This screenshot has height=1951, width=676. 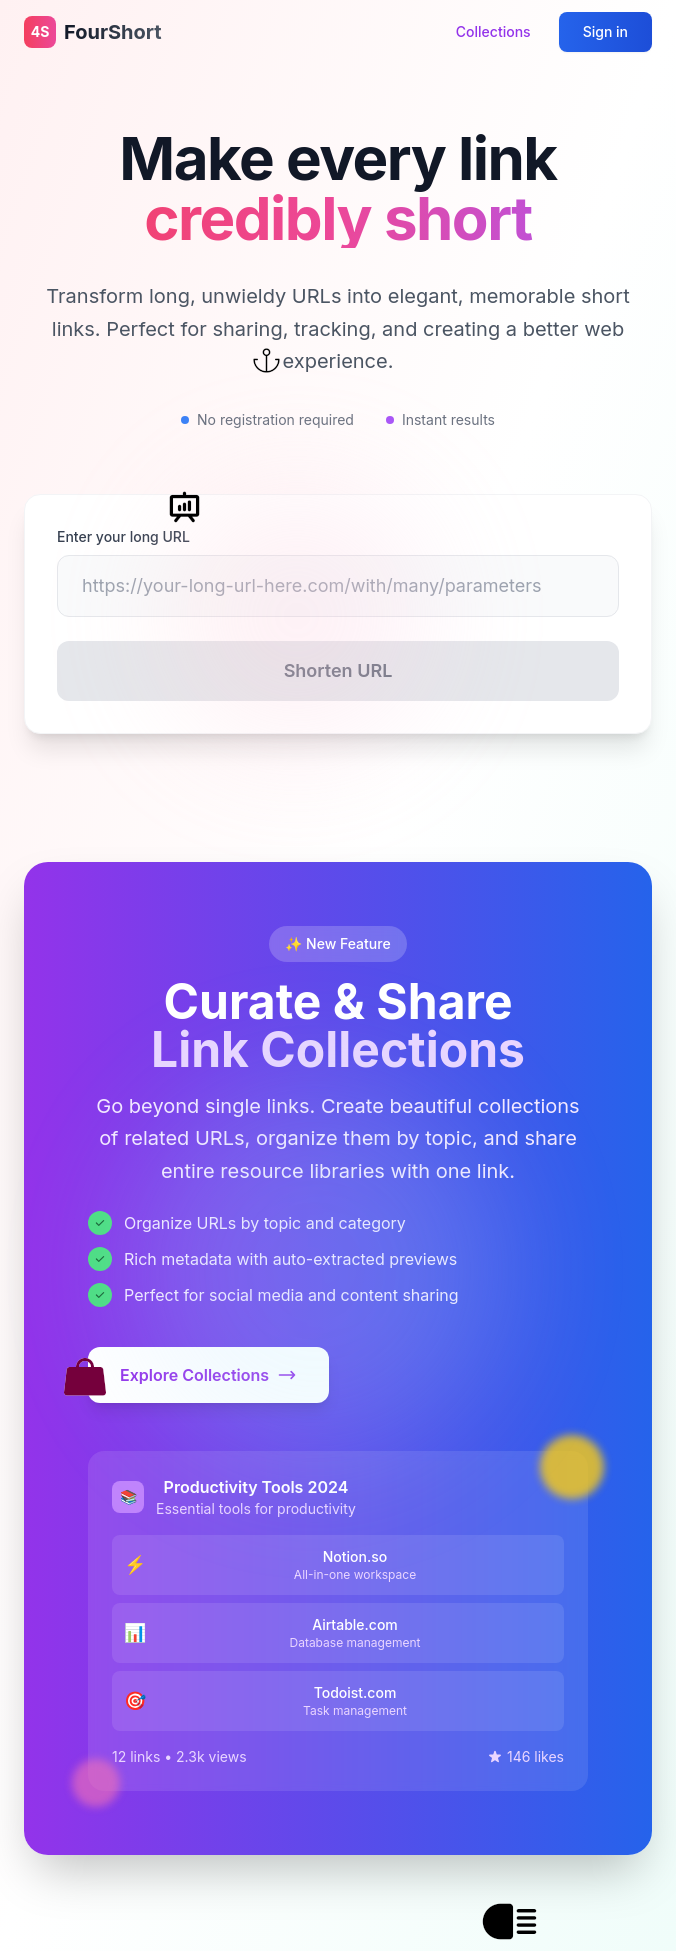 I want to click on toggle vehicle headlights on/off, so click(x=509, y=1921).